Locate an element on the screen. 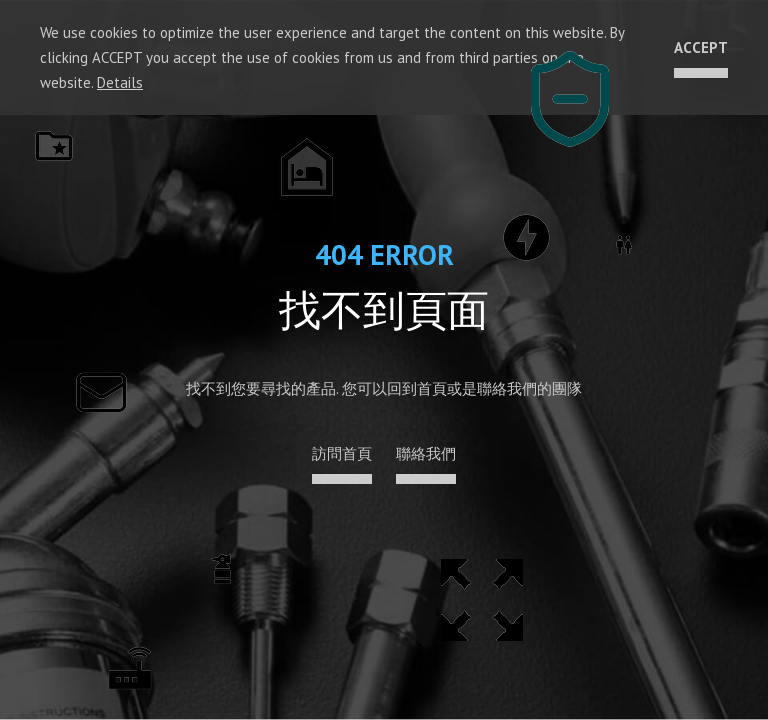 The width and height of the screenshot is (768, 720). find overnight shelter or emergency housing is located at coordinates (307, 167).